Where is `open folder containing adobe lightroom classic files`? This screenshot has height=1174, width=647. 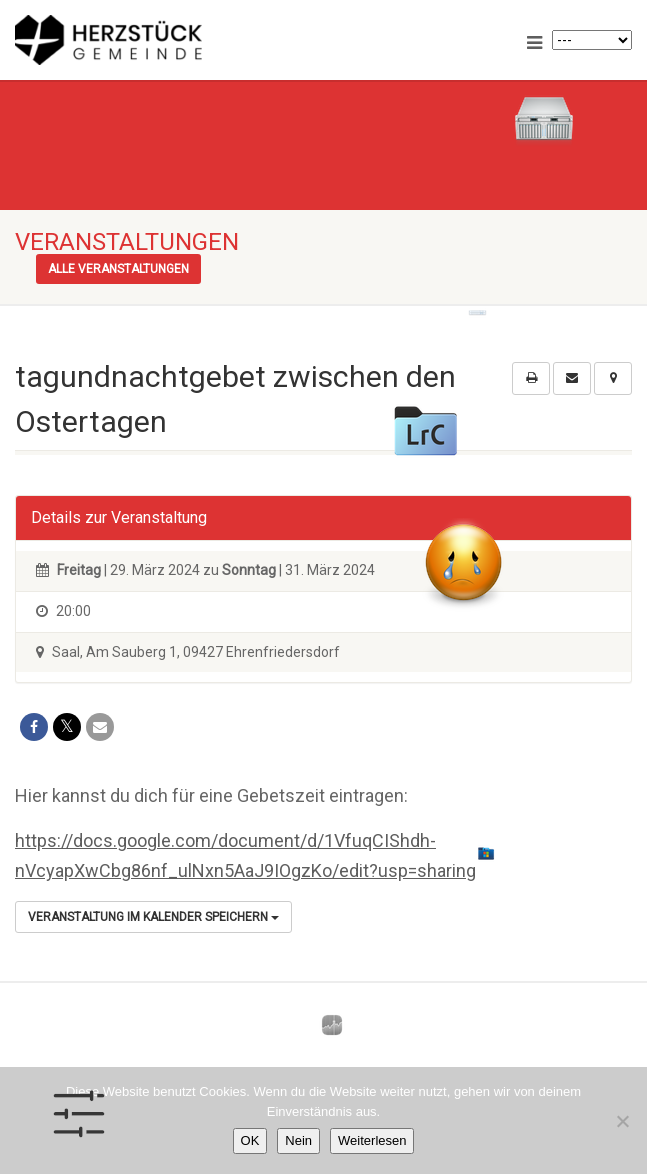
open folder containing adobe lightroom classic files is located at coordinates (425, 432).